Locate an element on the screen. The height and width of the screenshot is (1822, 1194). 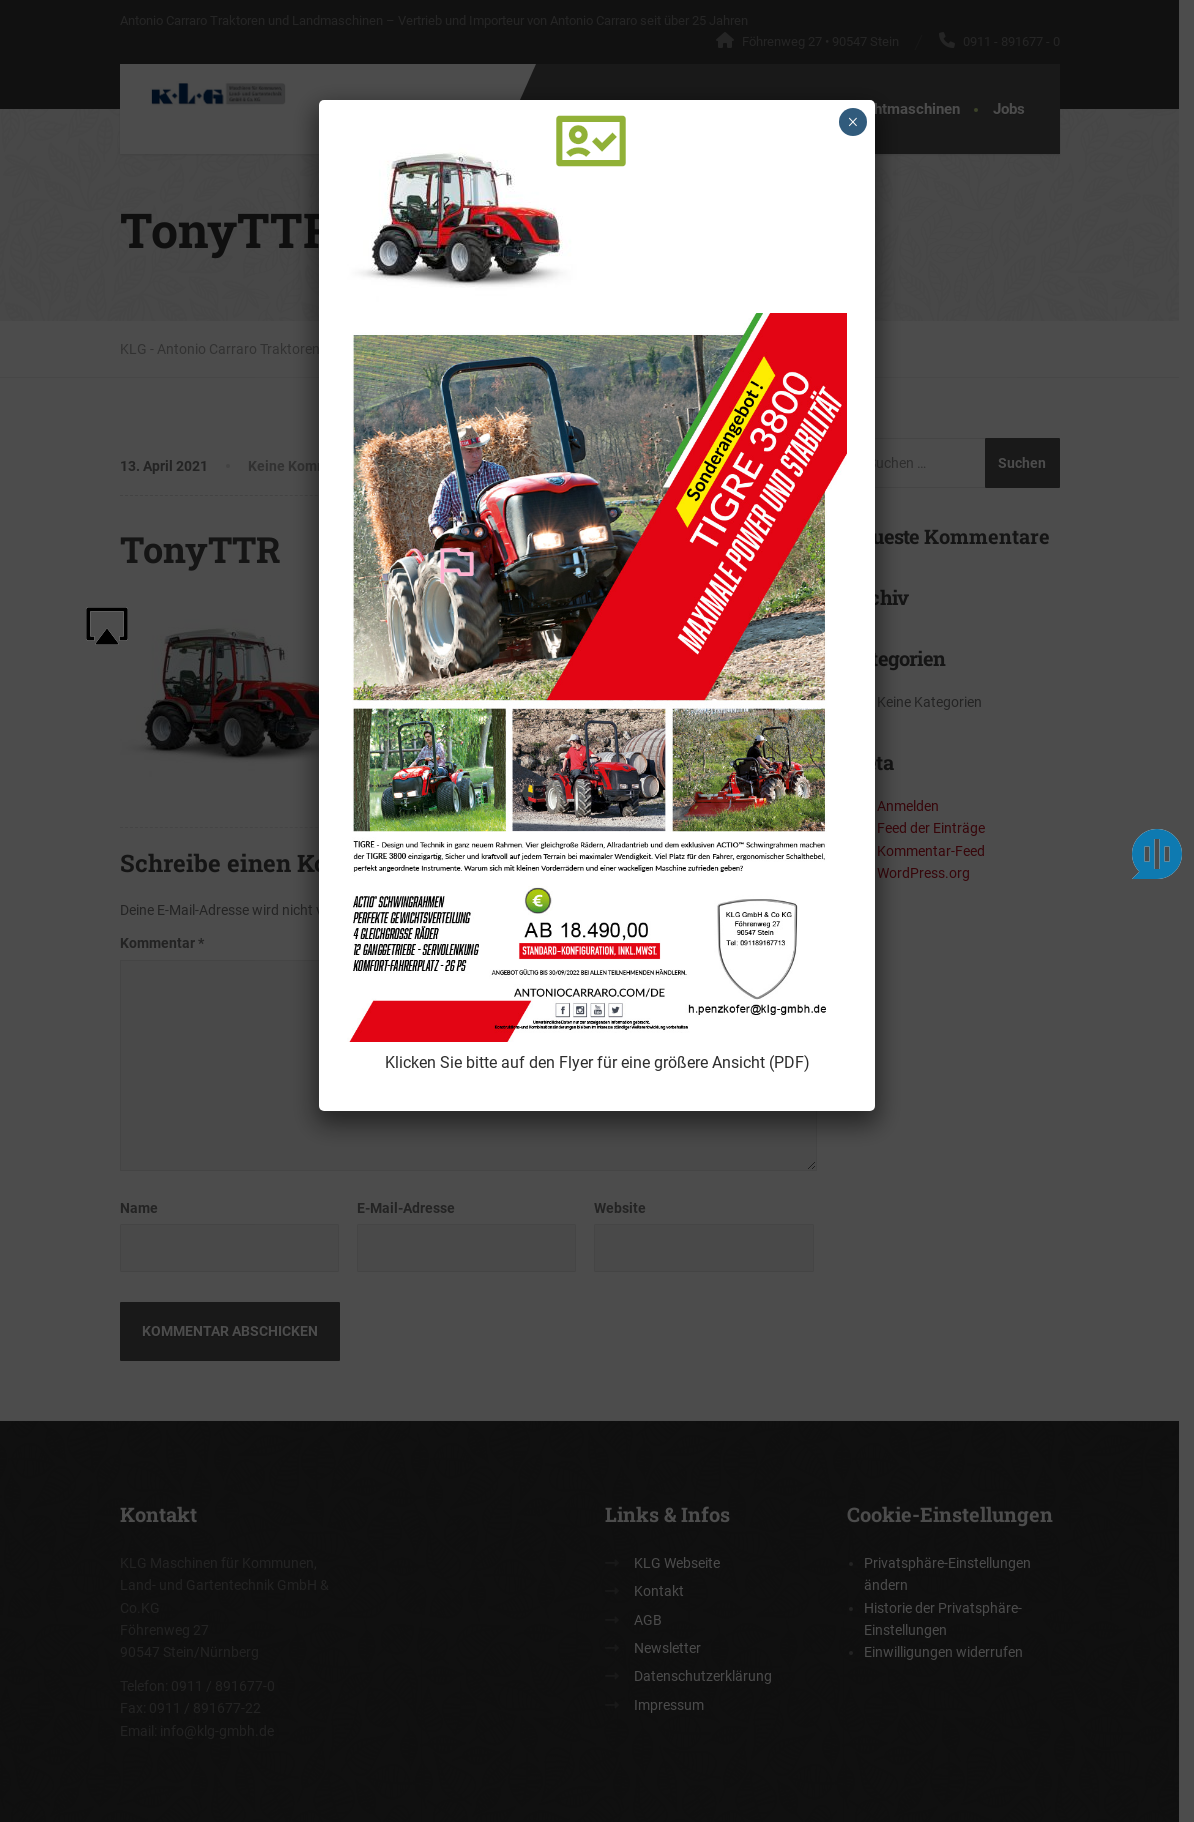
verified ID or credential is located at coordinates (591, 141).